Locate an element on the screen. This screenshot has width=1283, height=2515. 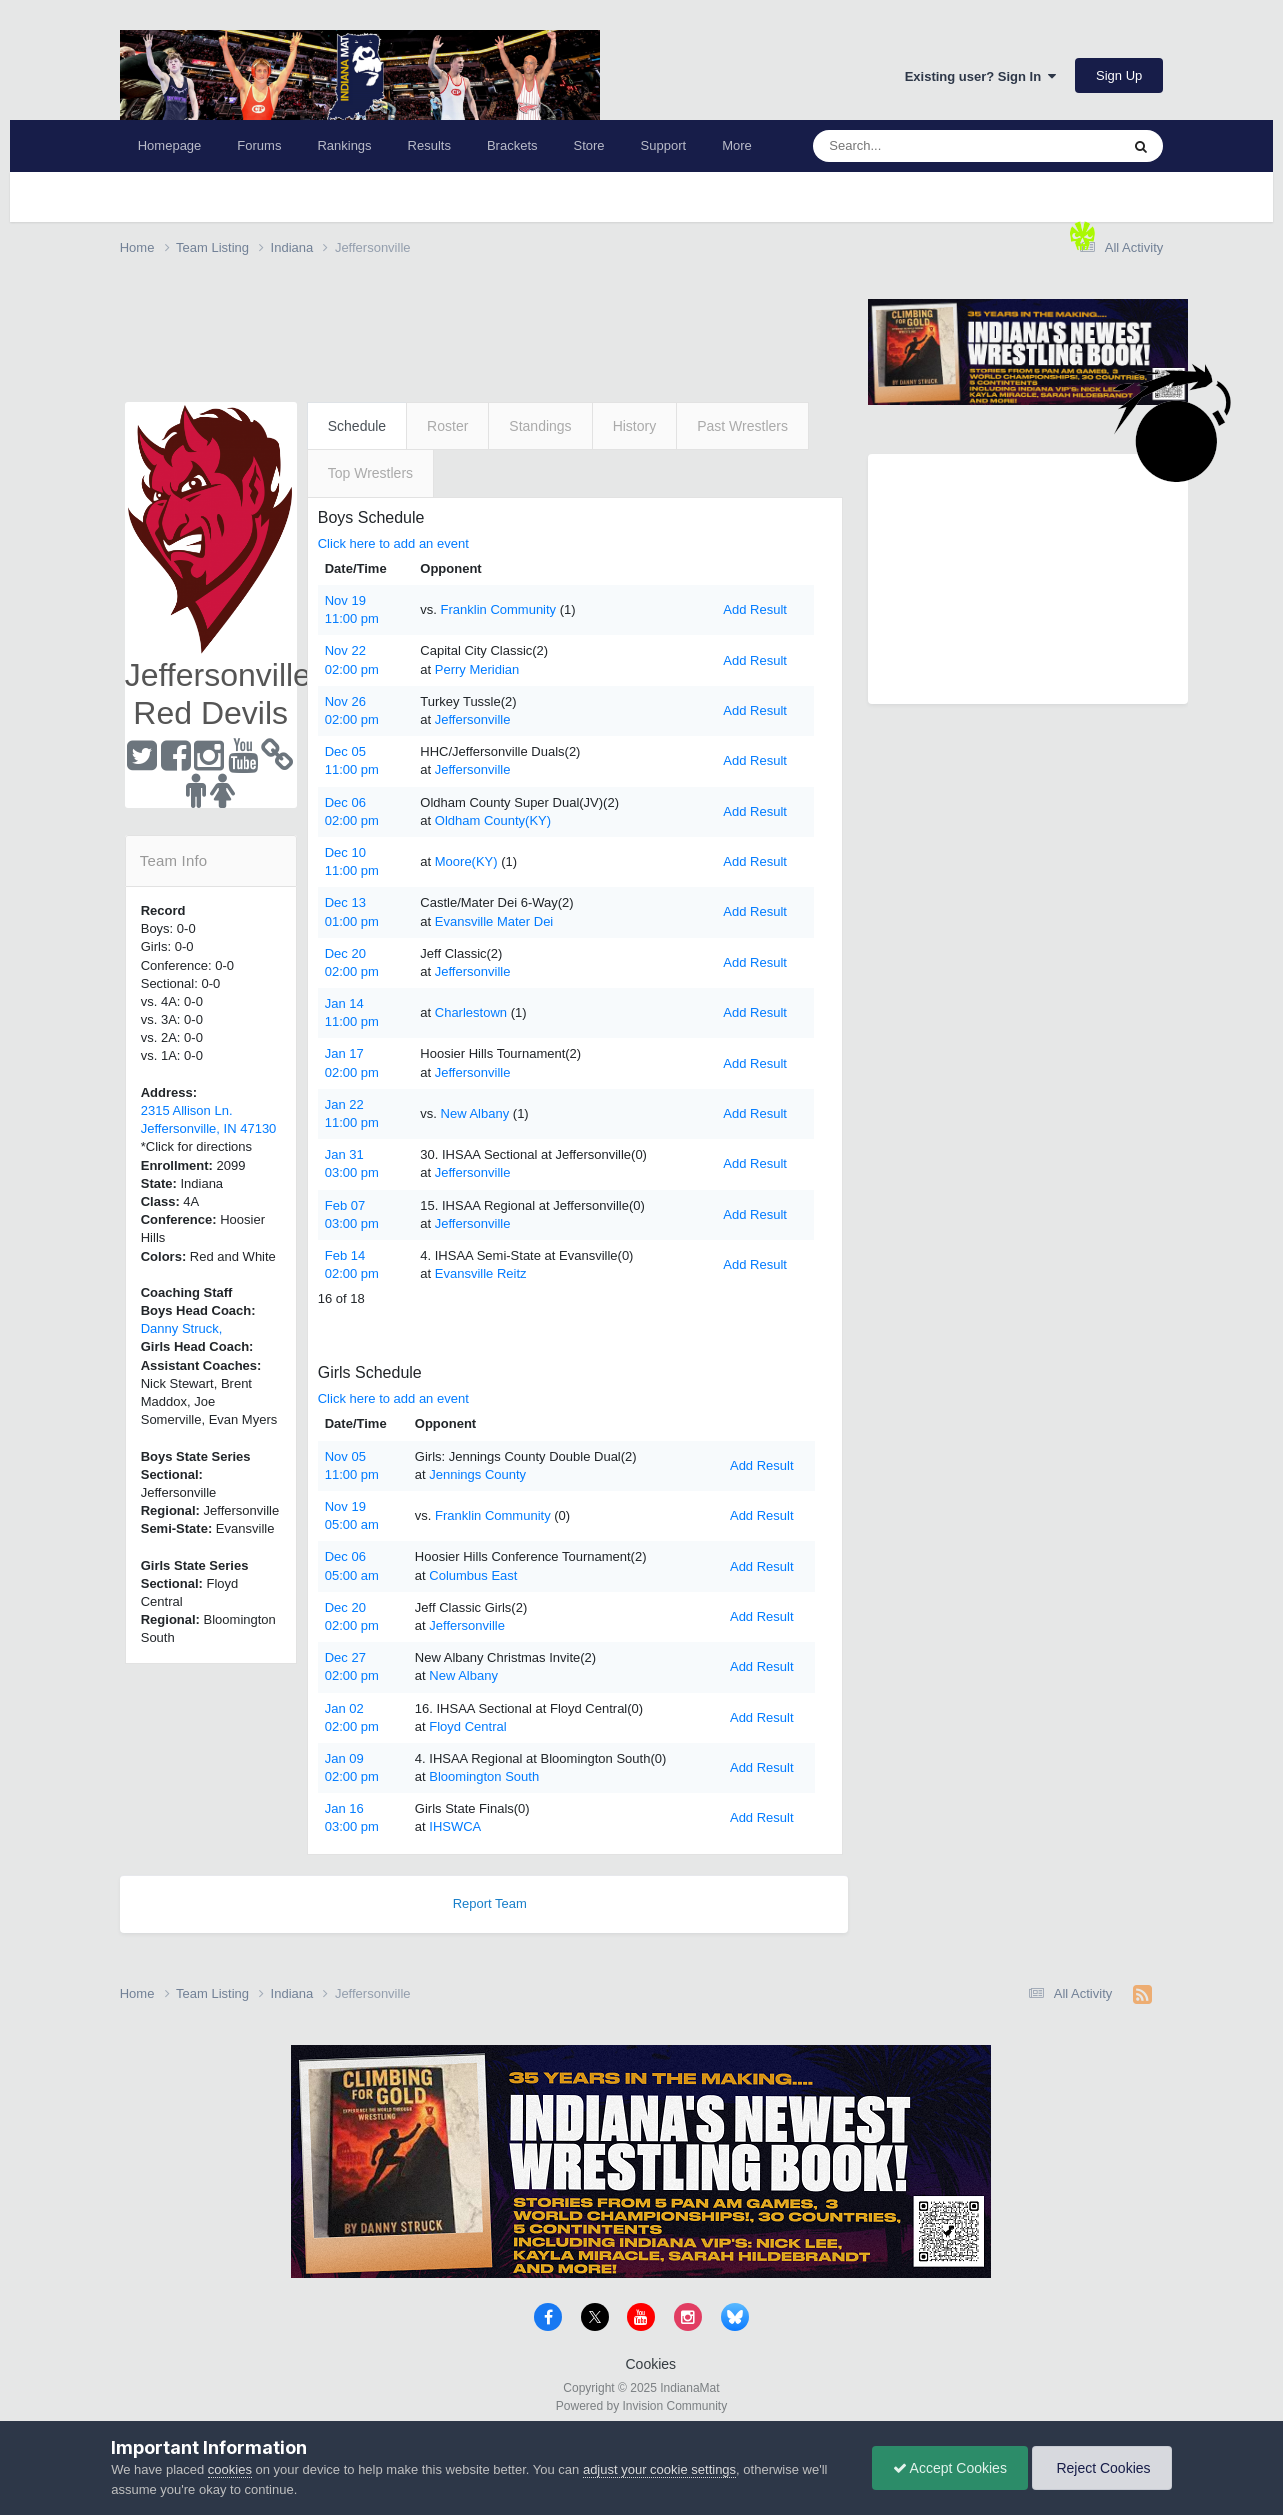
activate a bomb or explosive item in-game is located at coordinates (1172, 423).